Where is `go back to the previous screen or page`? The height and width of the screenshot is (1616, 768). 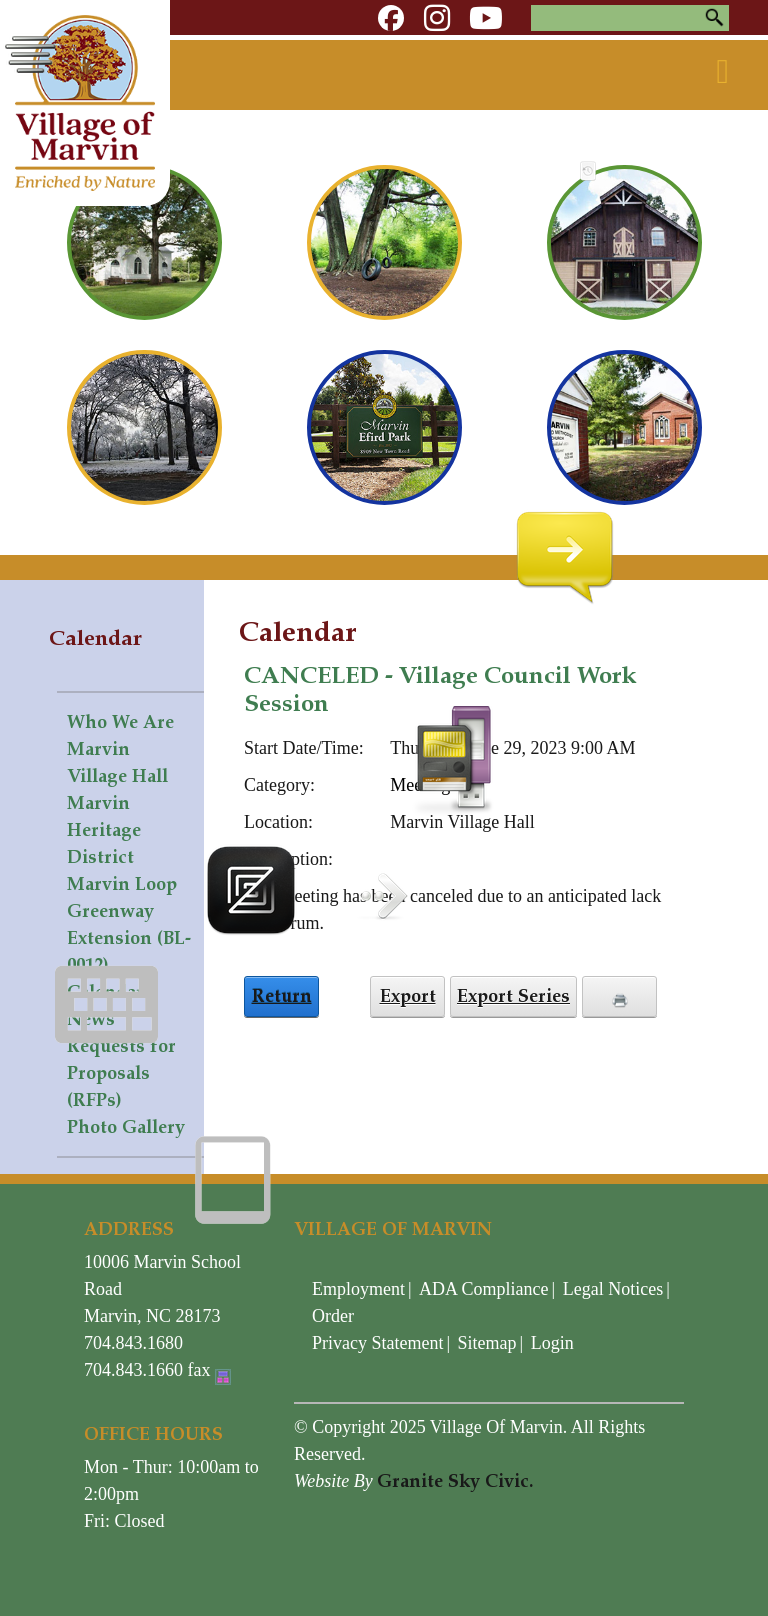 go back to the previous screen or page is located at coordinates (384, 896).